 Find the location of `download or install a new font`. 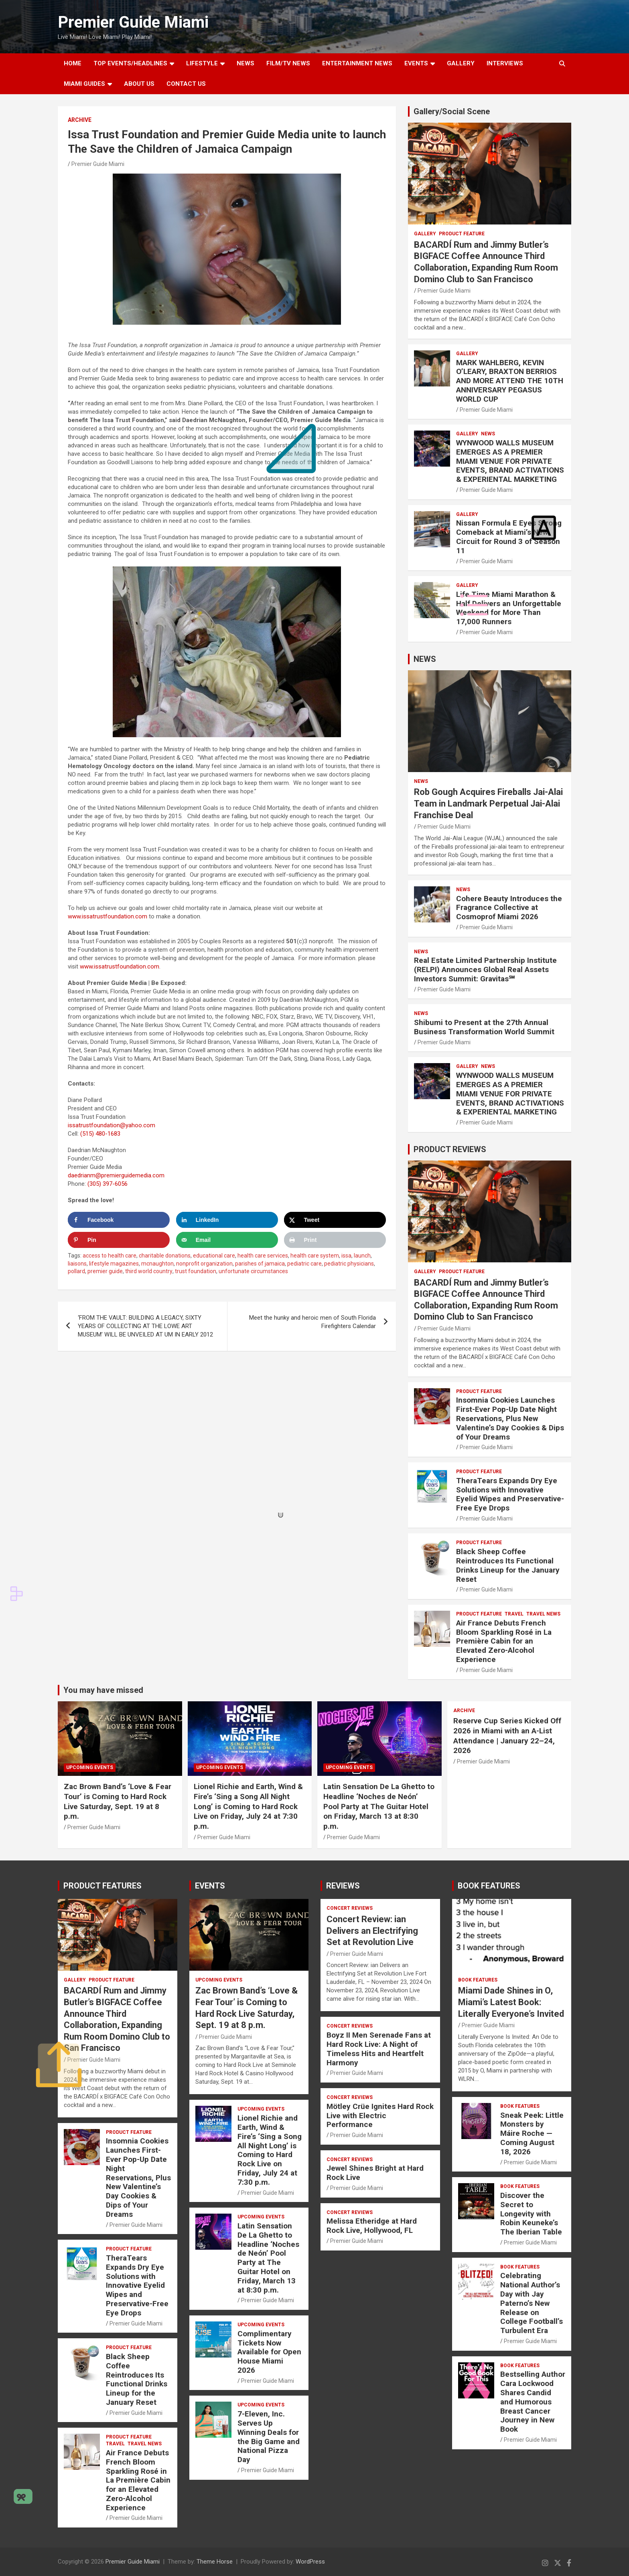

download or install a new font is located at coordinates (544, 528).